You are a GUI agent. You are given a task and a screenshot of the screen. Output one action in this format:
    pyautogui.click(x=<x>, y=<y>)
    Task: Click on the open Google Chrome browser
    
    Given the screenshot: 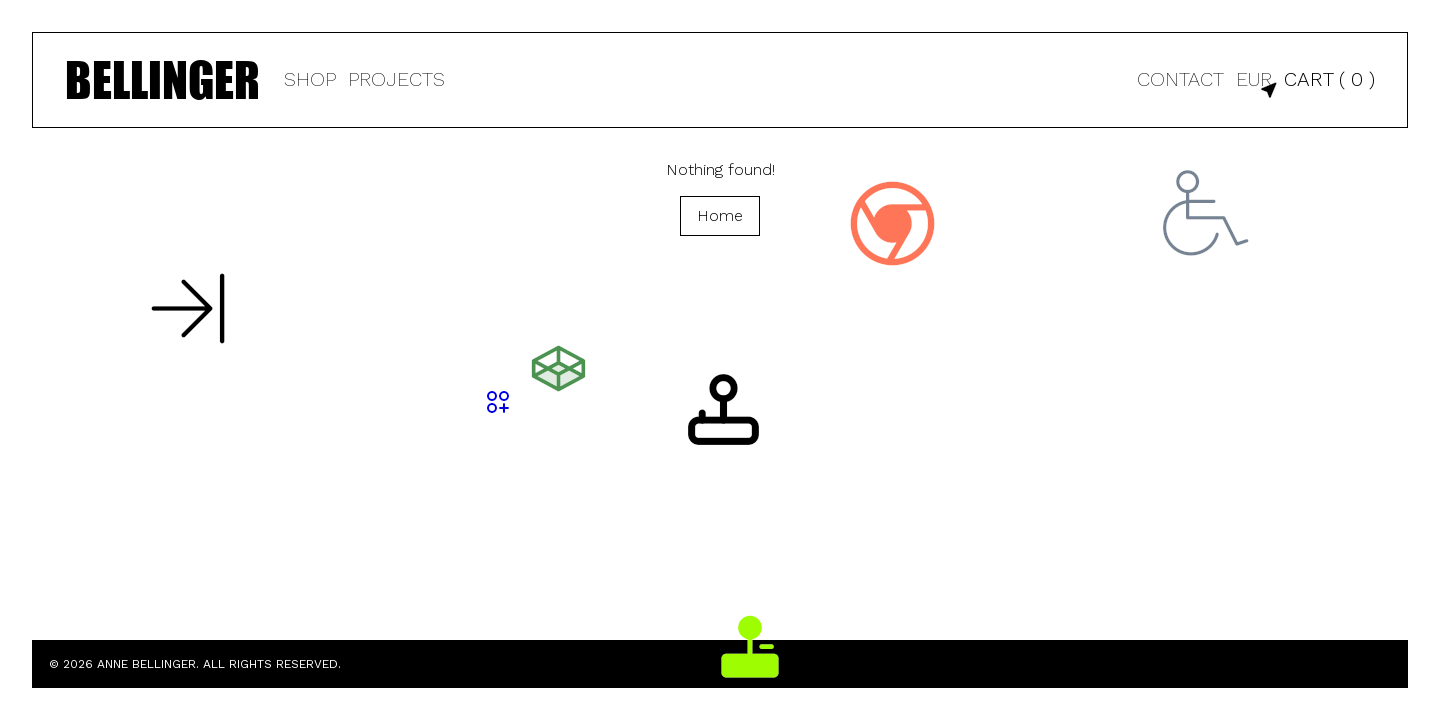 What is the action you would take?
    pyautogui.click(x=892, y=223)
    